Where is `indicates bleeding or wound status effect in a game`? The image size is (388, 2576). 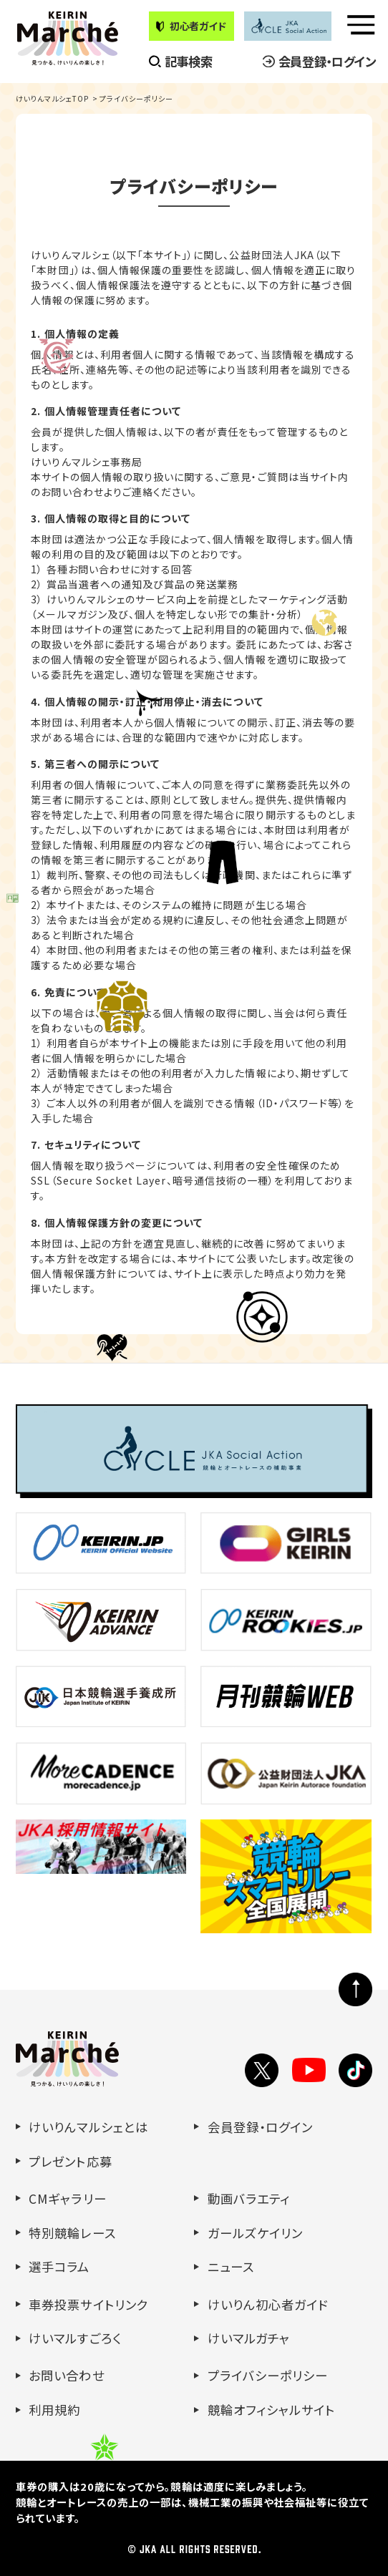 indicates bleeding or wound status effect in a game is located at coordinates (150, 702).